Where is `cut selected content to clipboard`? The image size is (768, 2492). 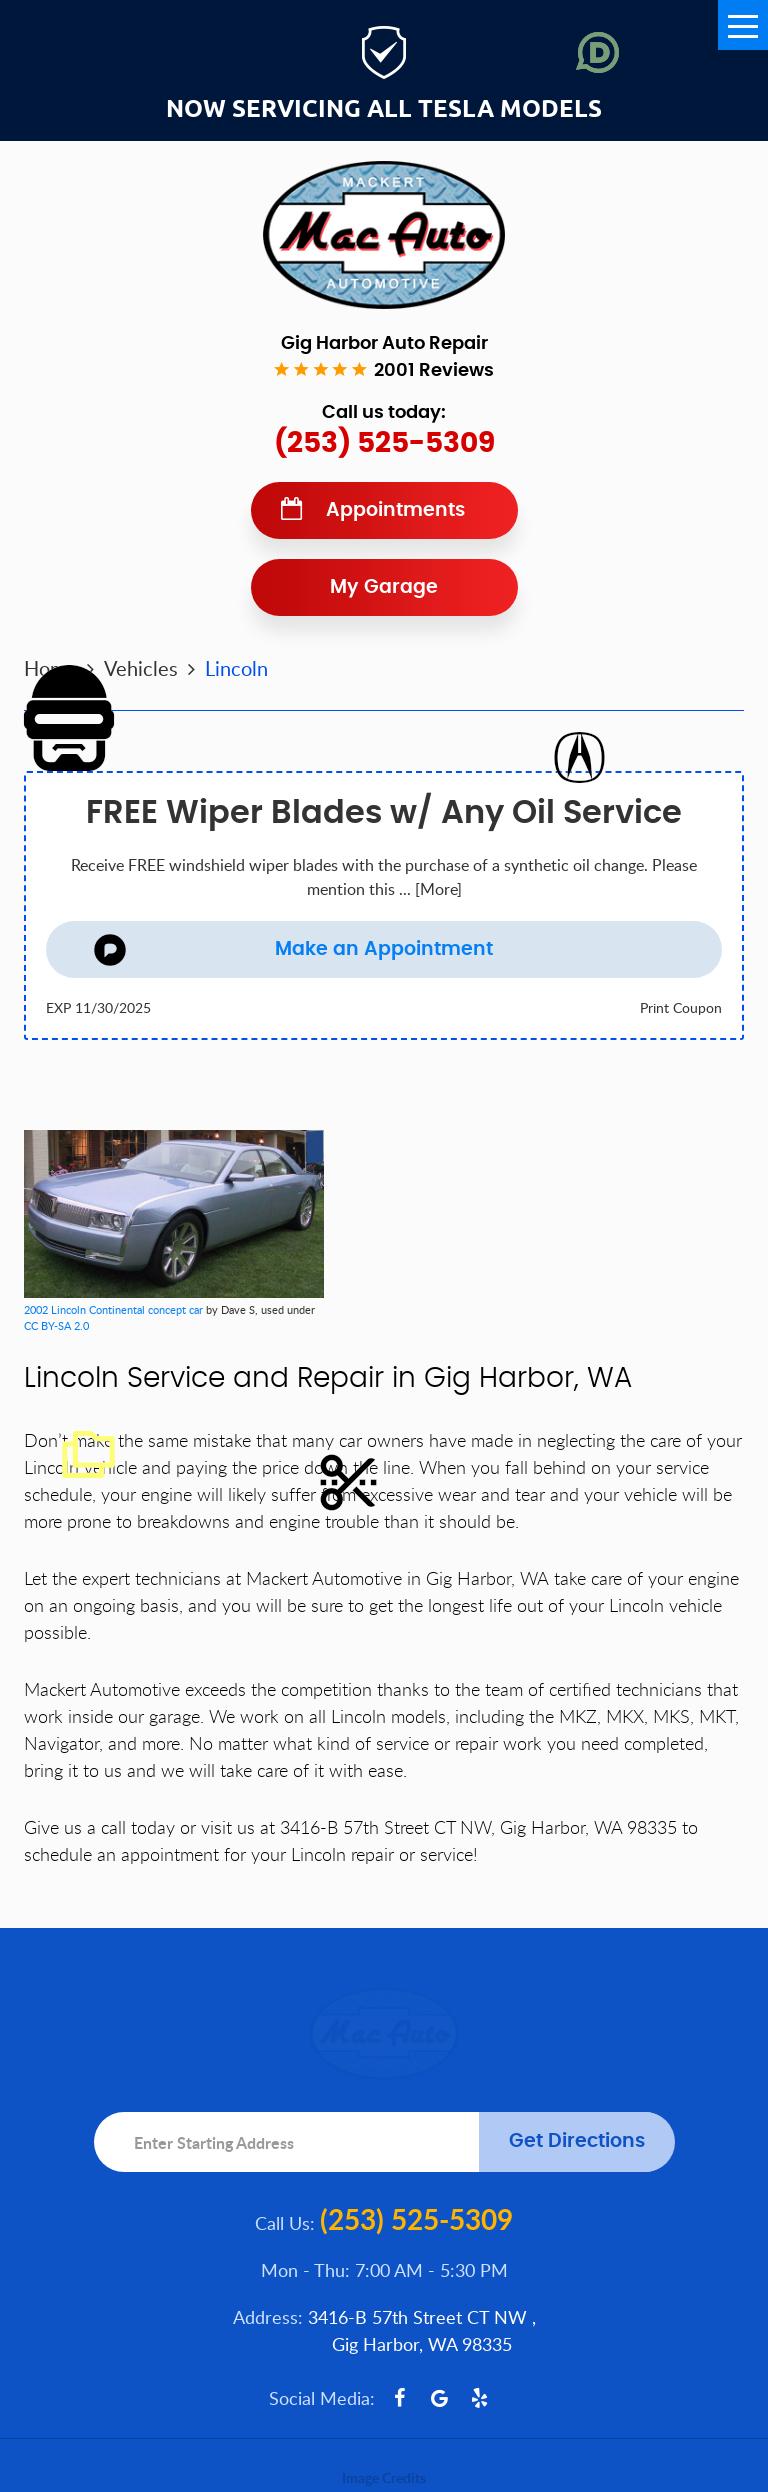
cut selected content to clipboard is located at coordinates (348, 1482).